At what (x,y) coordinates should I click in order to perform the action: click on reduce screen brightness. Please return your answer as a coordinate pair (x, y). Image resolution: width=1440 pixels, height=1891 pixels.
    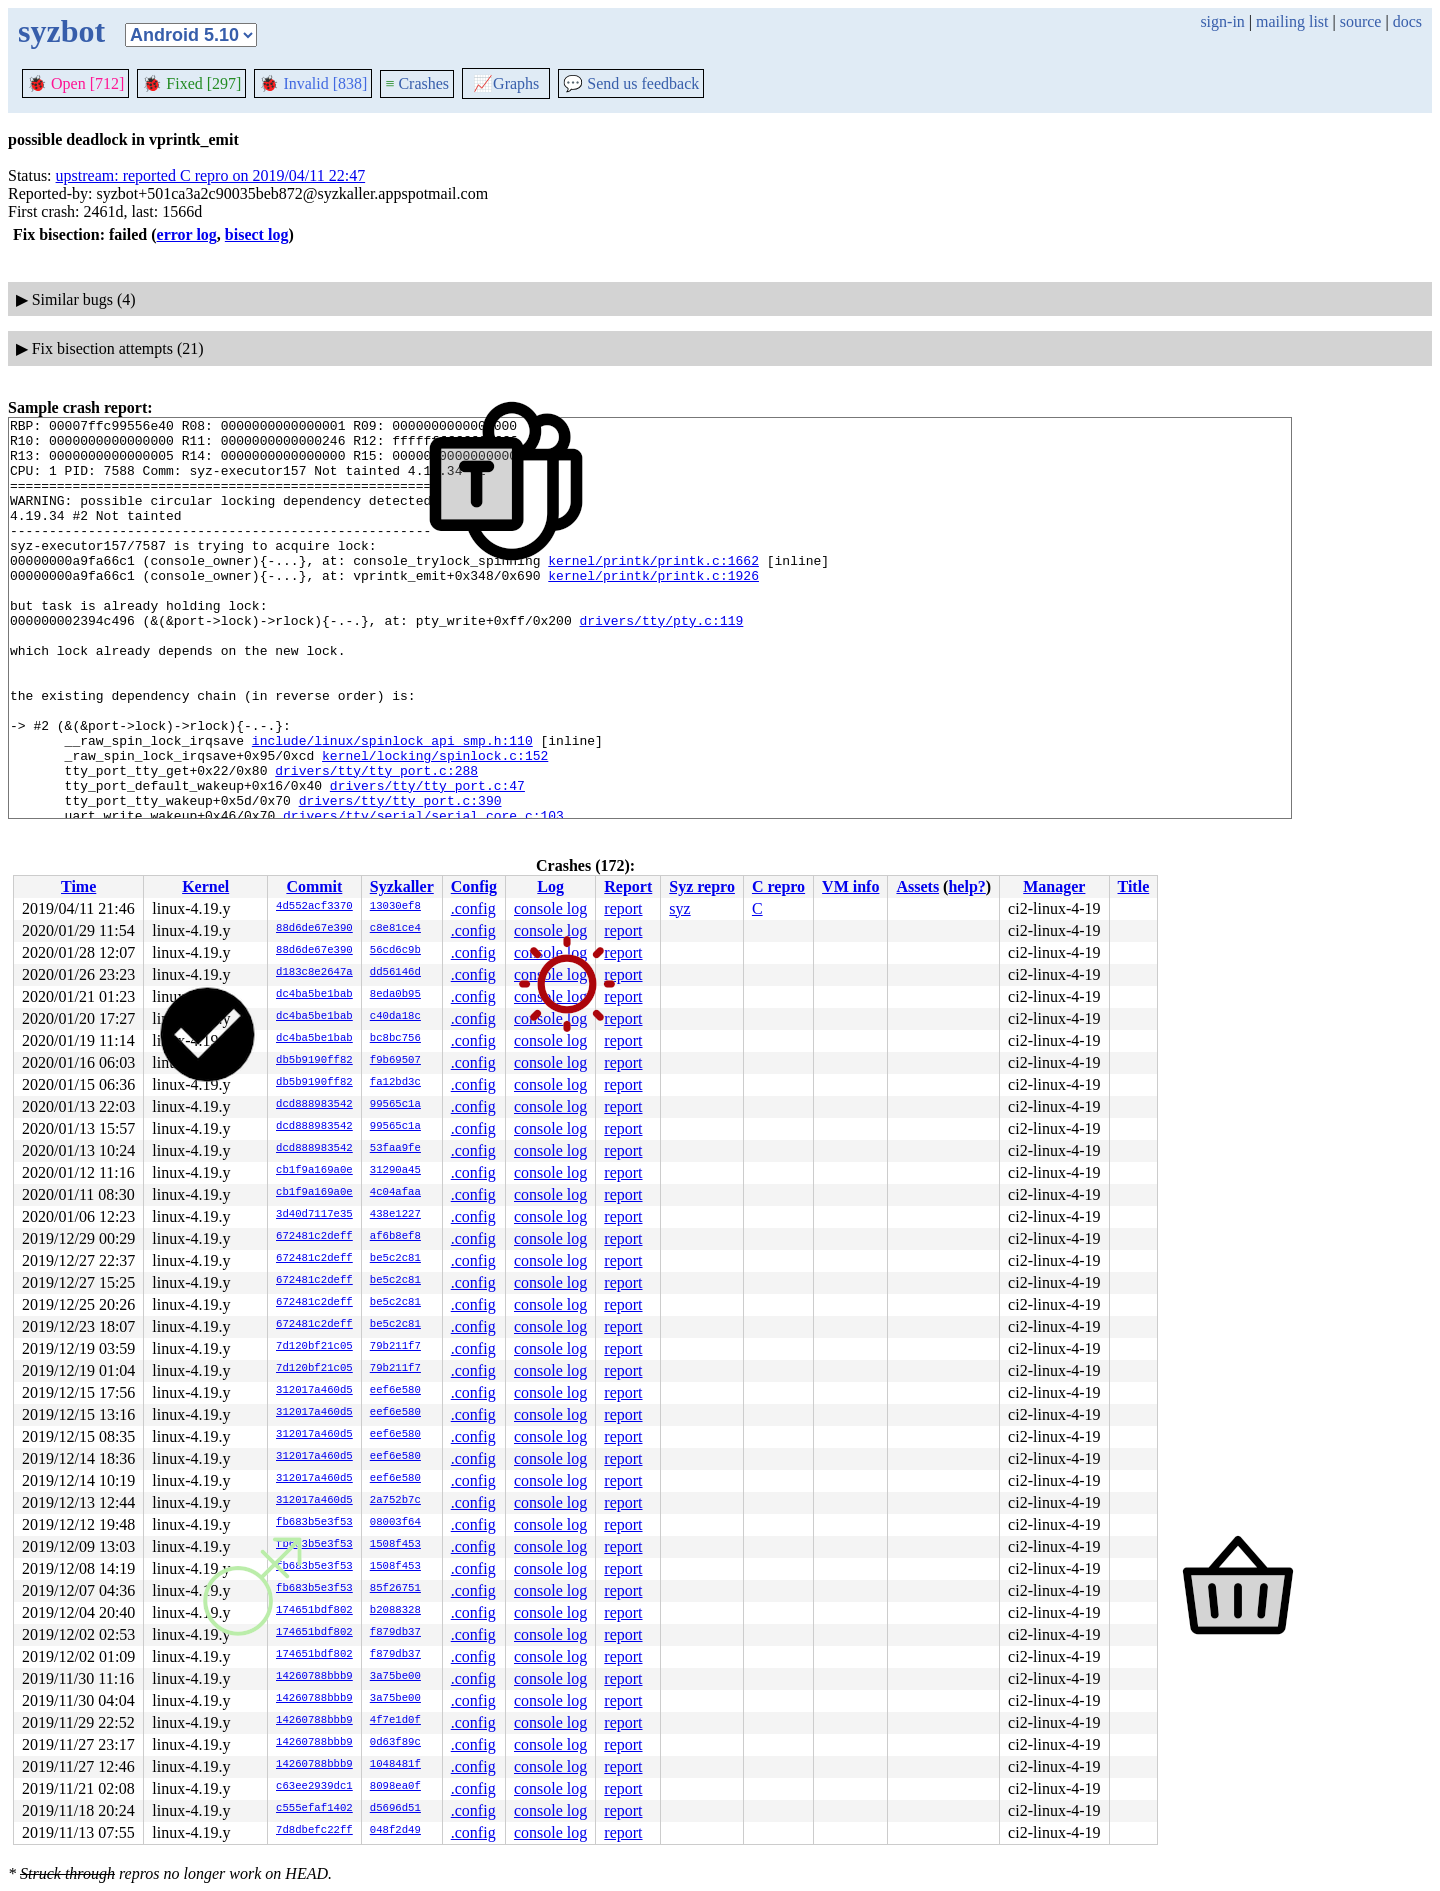
    Looking at the image, I should click on (567, 984).